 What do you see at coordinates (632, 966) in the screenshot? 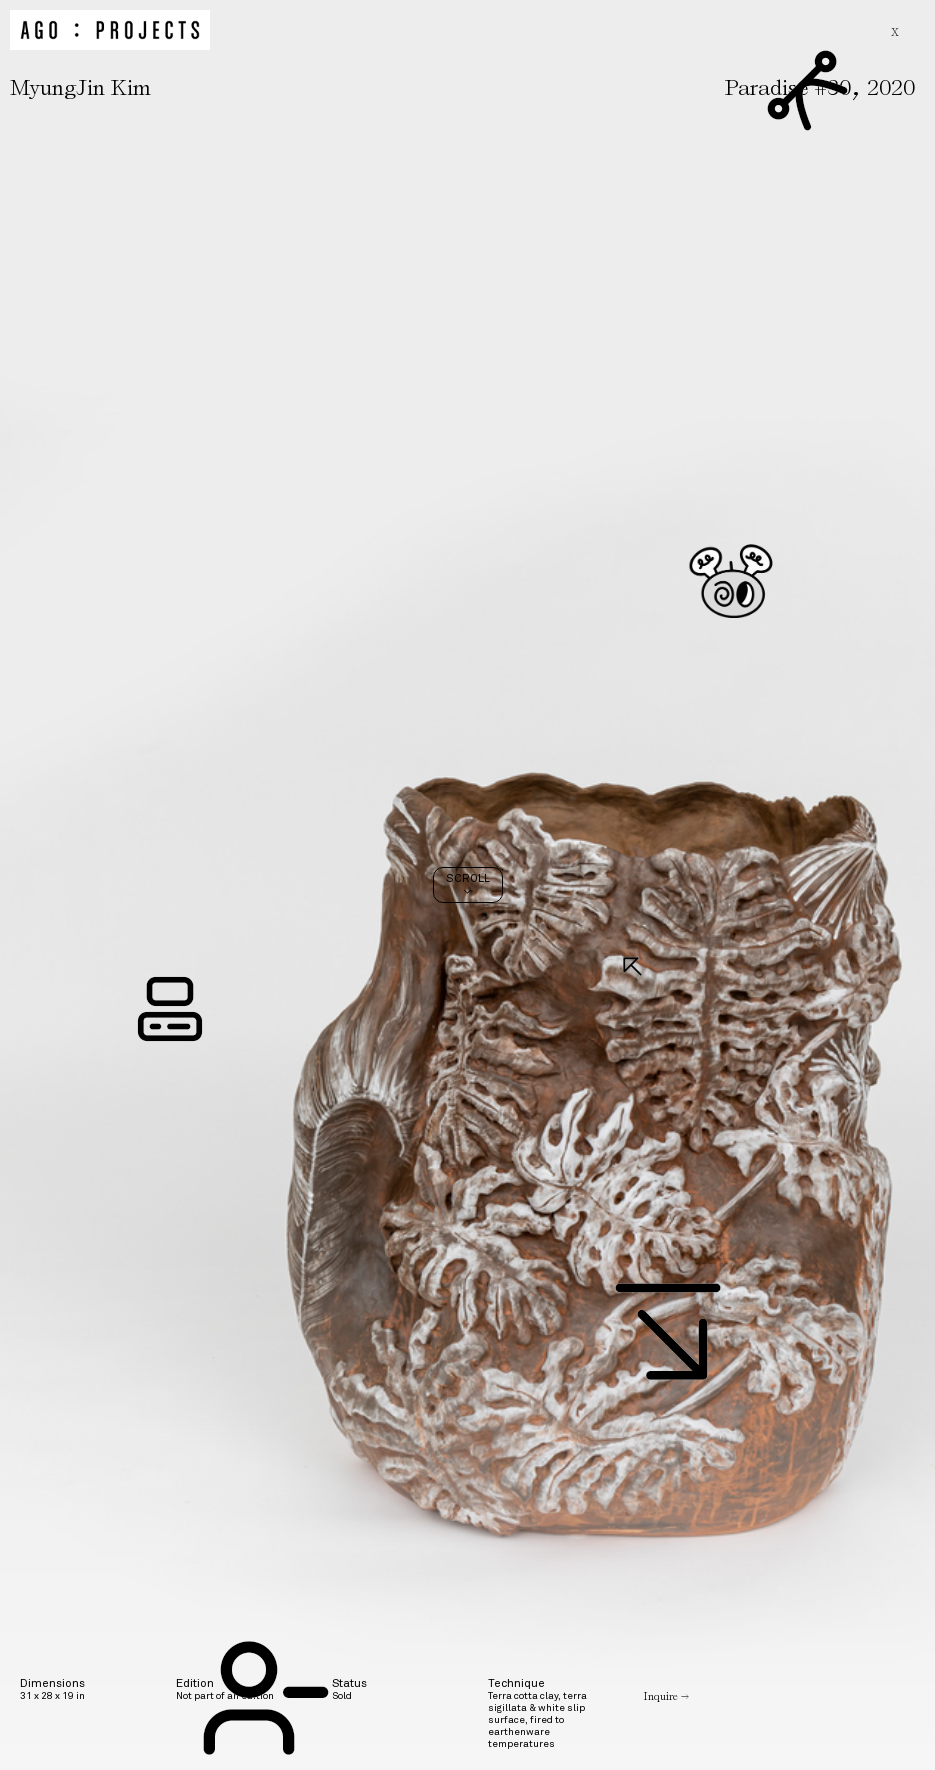
I see `navigate back to previous screen` at bounding box center [632, 966].